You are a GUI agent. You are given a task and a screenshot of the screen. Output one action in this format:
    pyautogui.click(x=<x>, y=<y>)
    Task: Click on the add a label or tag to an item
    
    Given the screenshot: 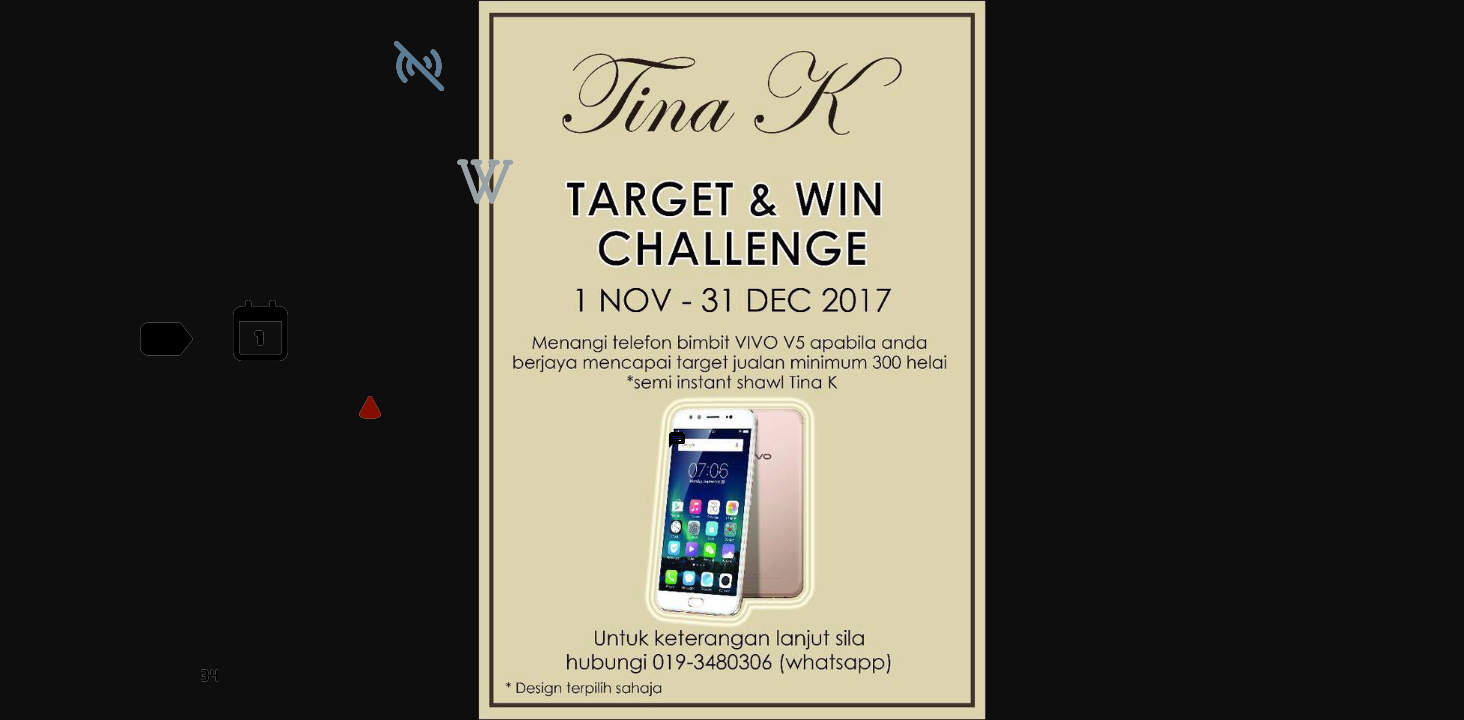 What is the action you would take?
    pyautogui.click(x=165, y=339)
    